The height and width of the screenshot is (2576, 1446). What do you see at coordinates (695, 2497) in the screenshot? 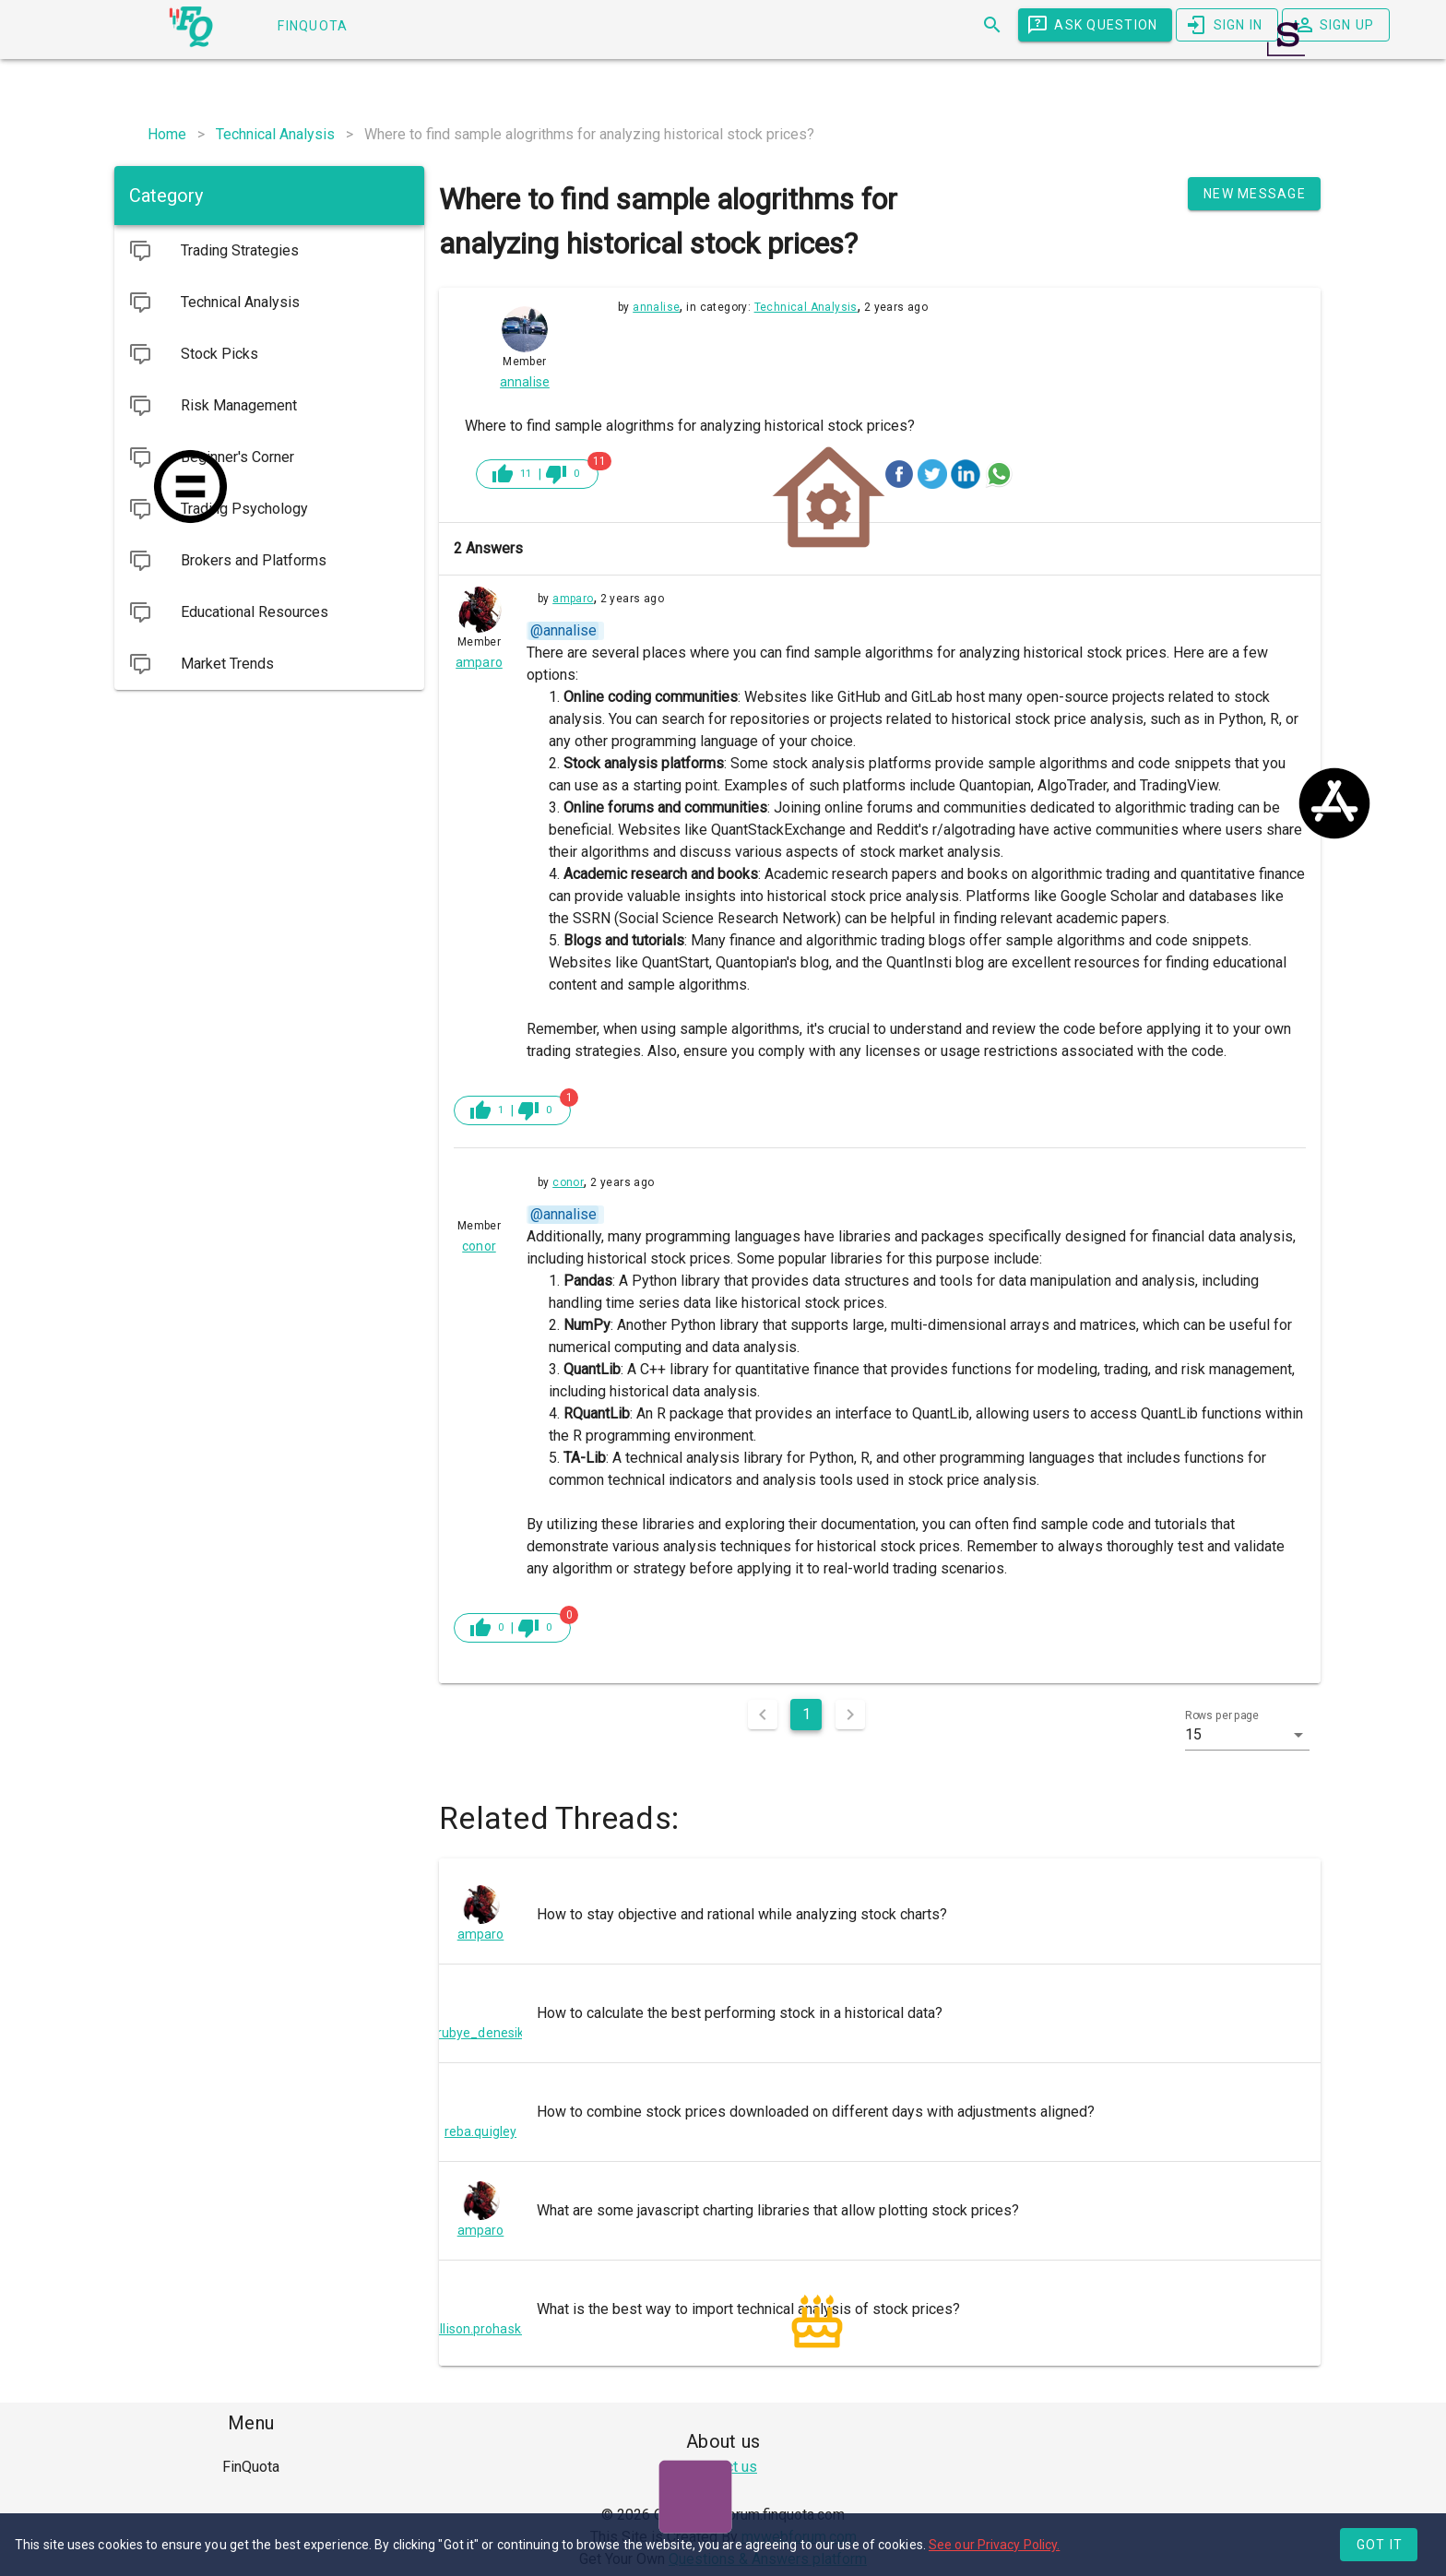
I see `stop media playback` at bounding box center [695, 2497].